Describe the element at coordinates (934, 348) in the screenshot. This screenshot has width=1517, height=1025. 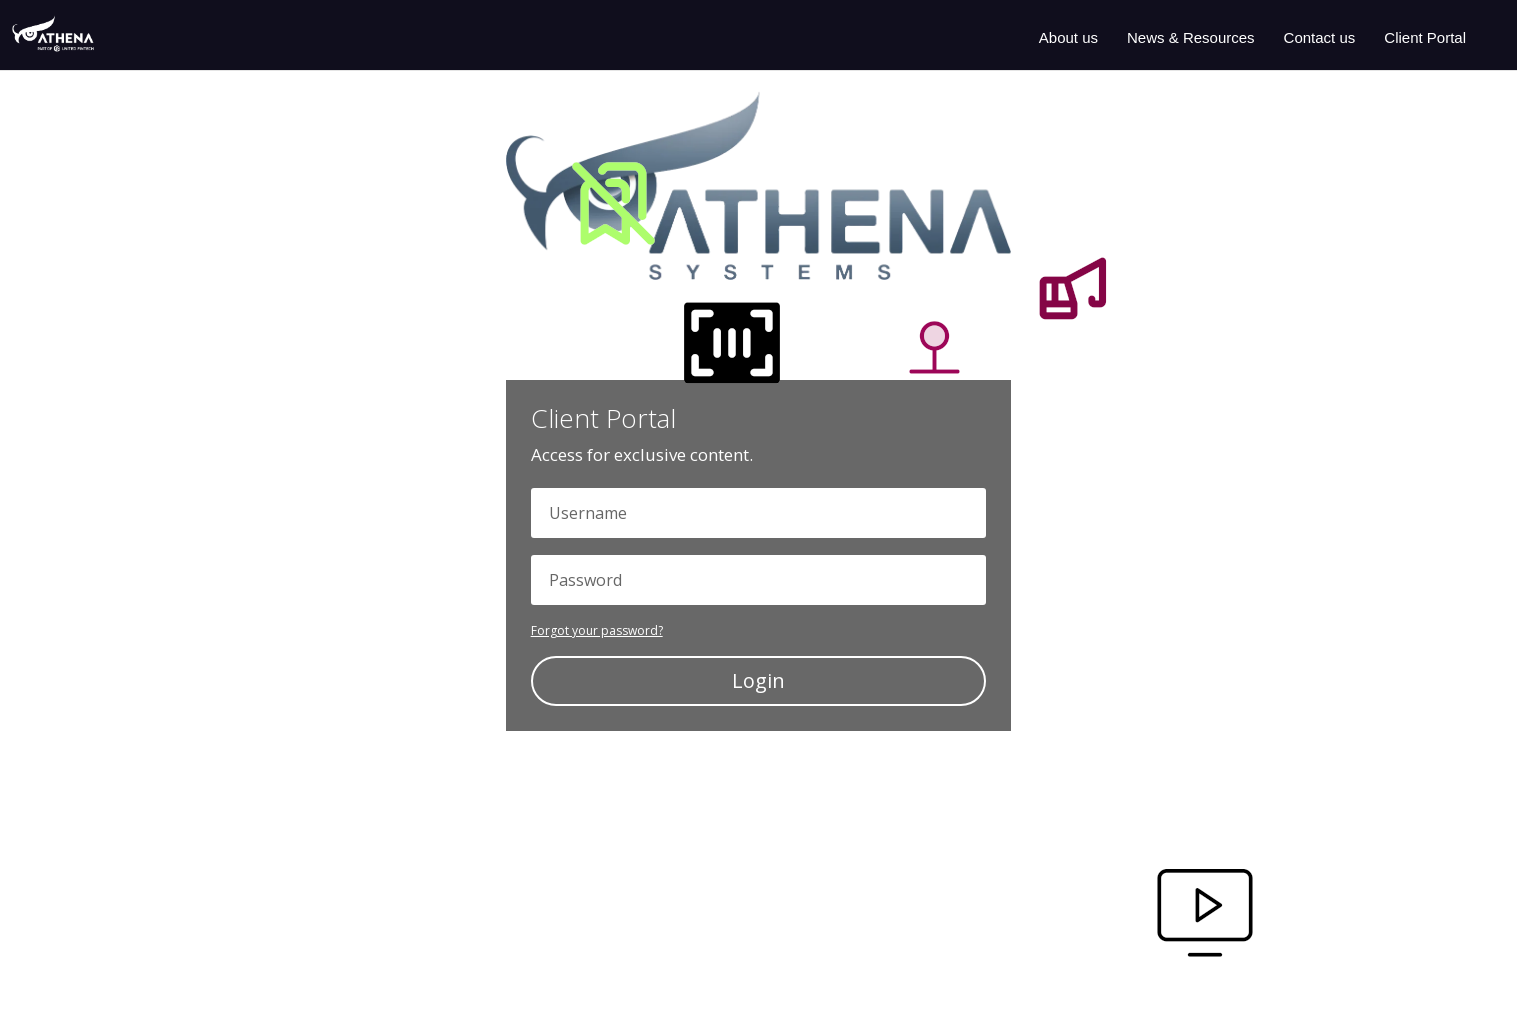
I see `mark a location on the map` at that location.